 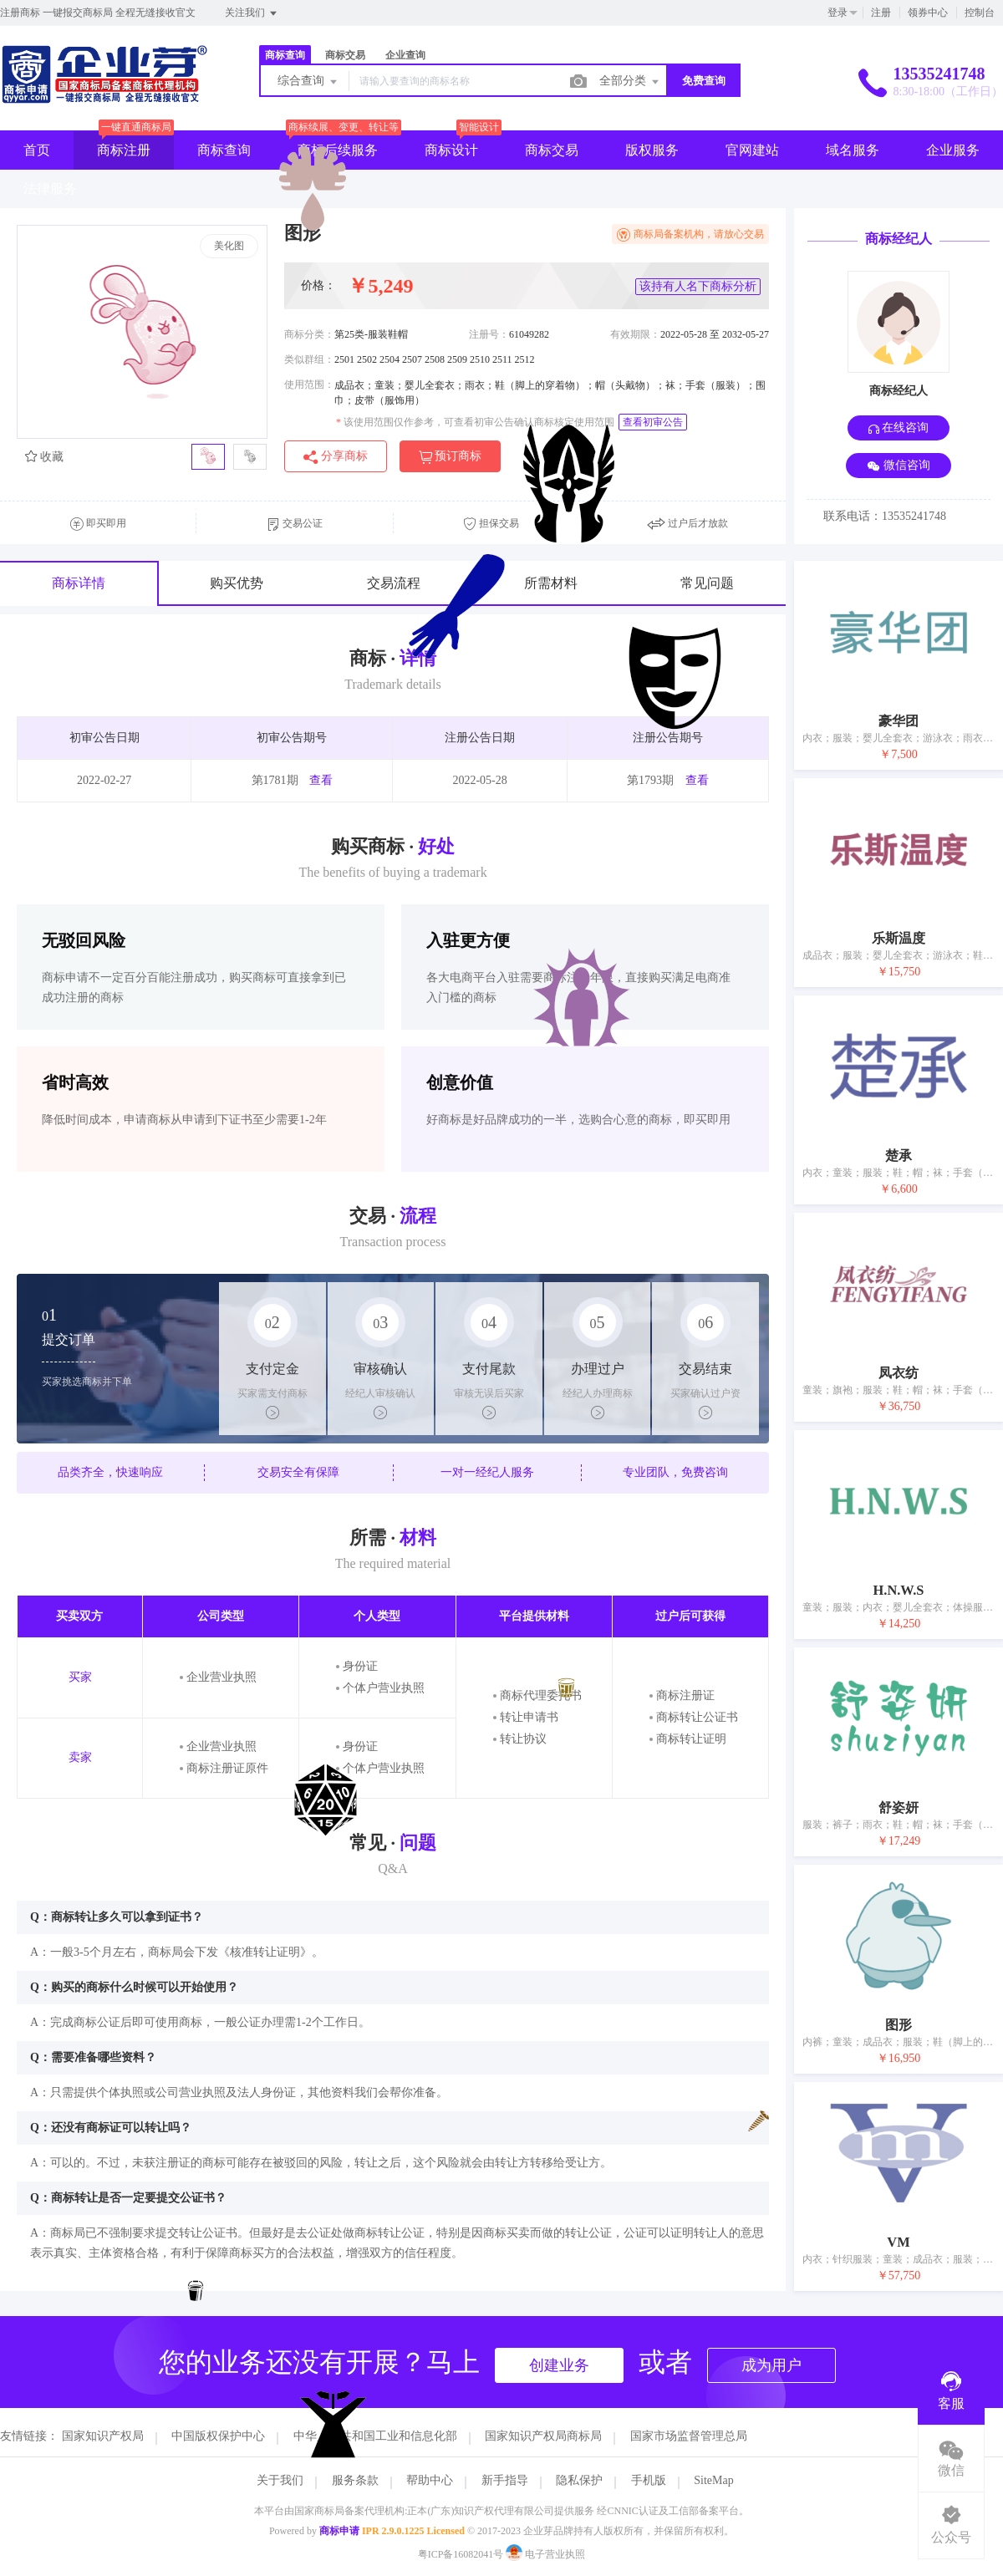 I want to click on select elf or elven character class, so click(x=568, y=483).